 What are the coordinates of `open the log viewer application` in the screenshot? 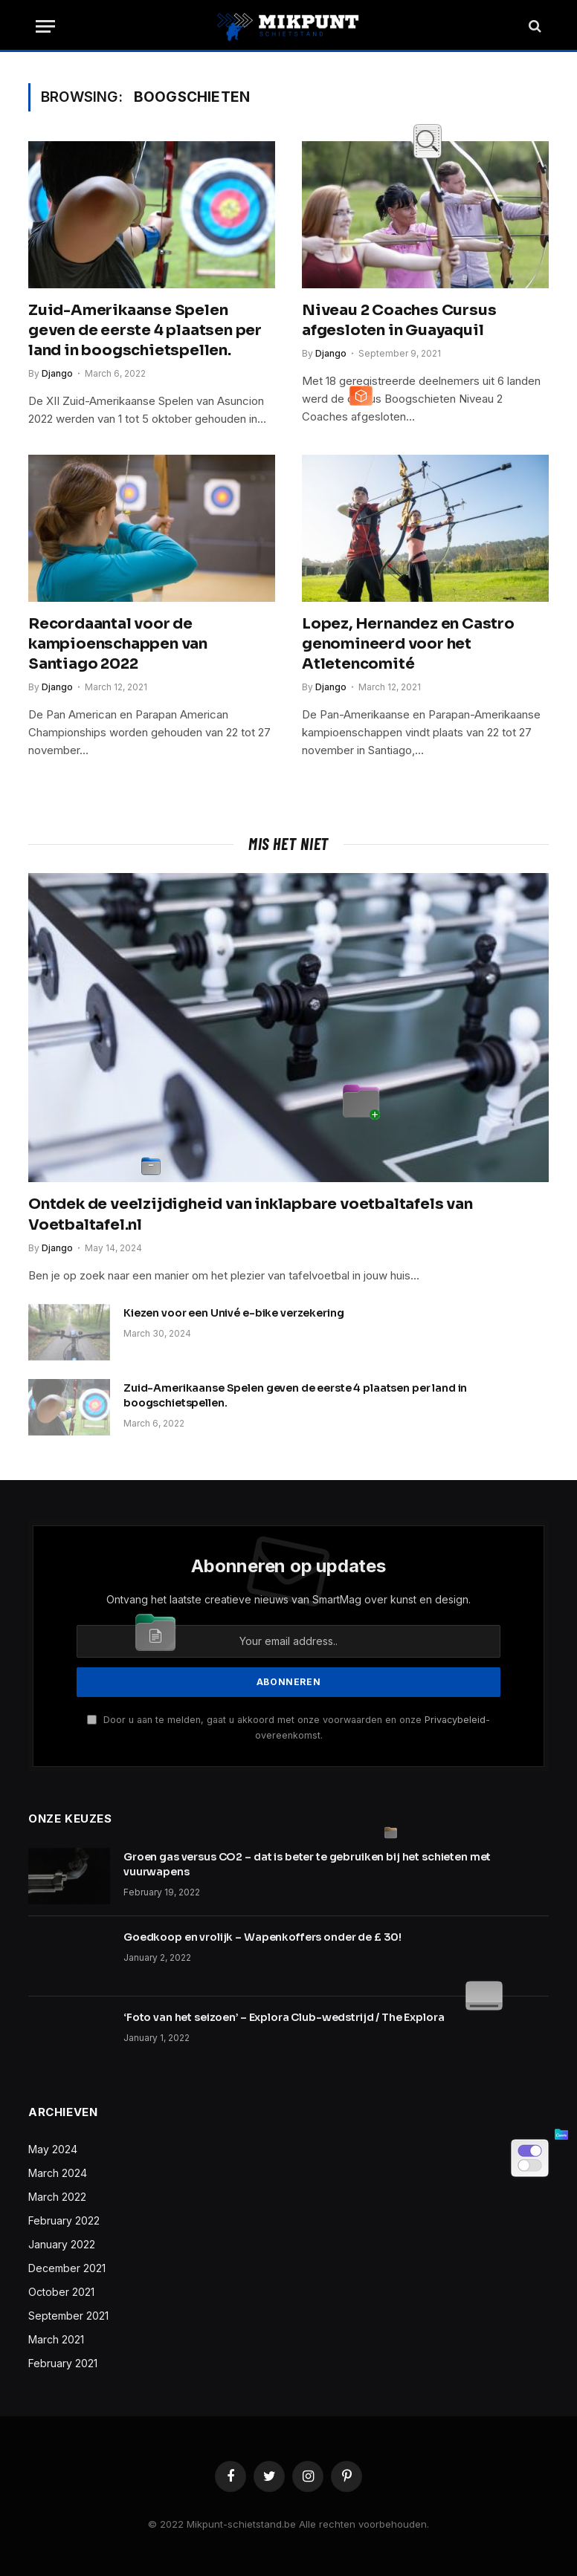 It's located at (428, 141).